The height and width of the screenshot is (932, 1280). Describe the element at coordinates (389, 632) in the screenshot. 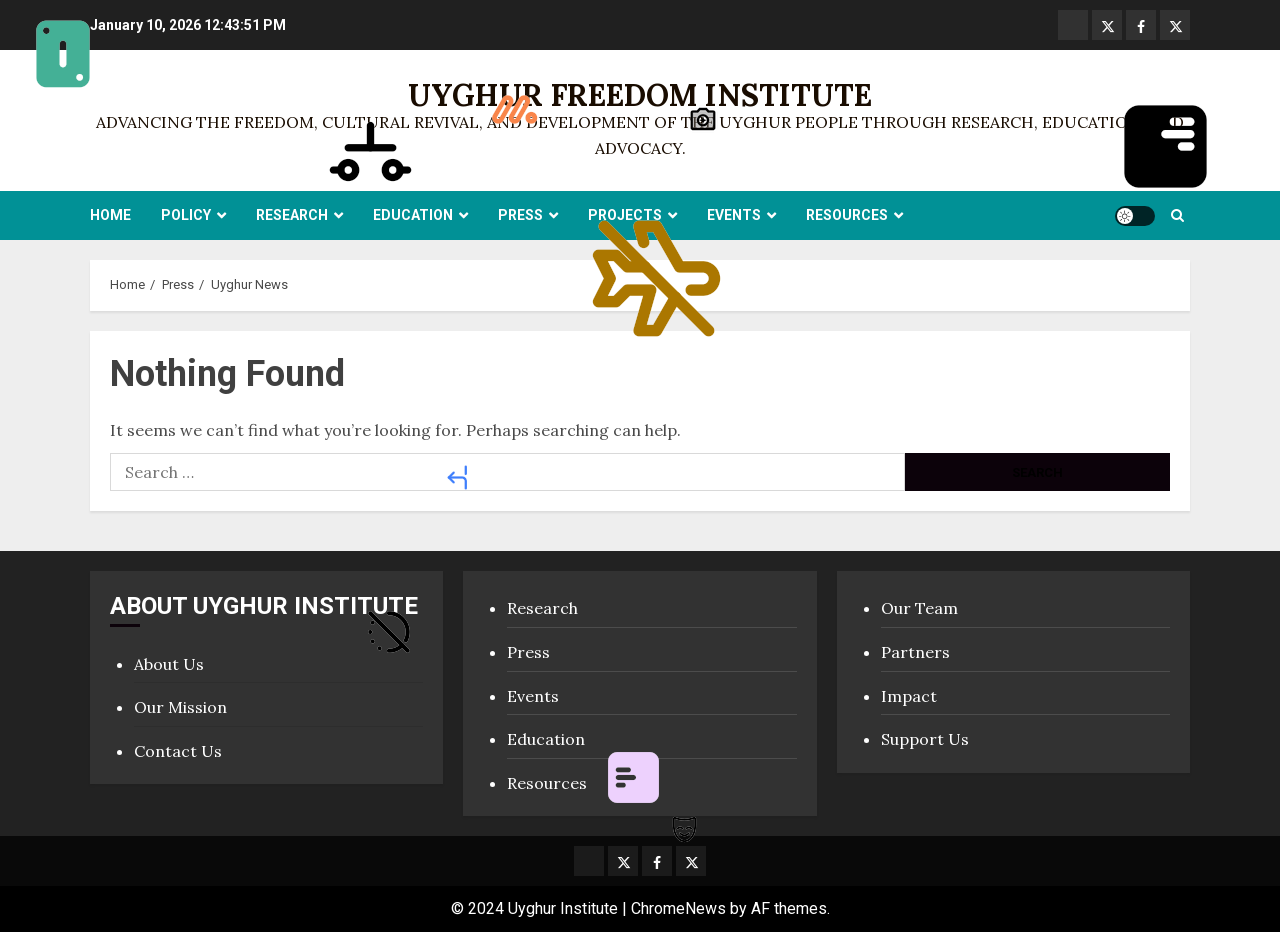

I see `timer or duration tracking disabled` at that location.